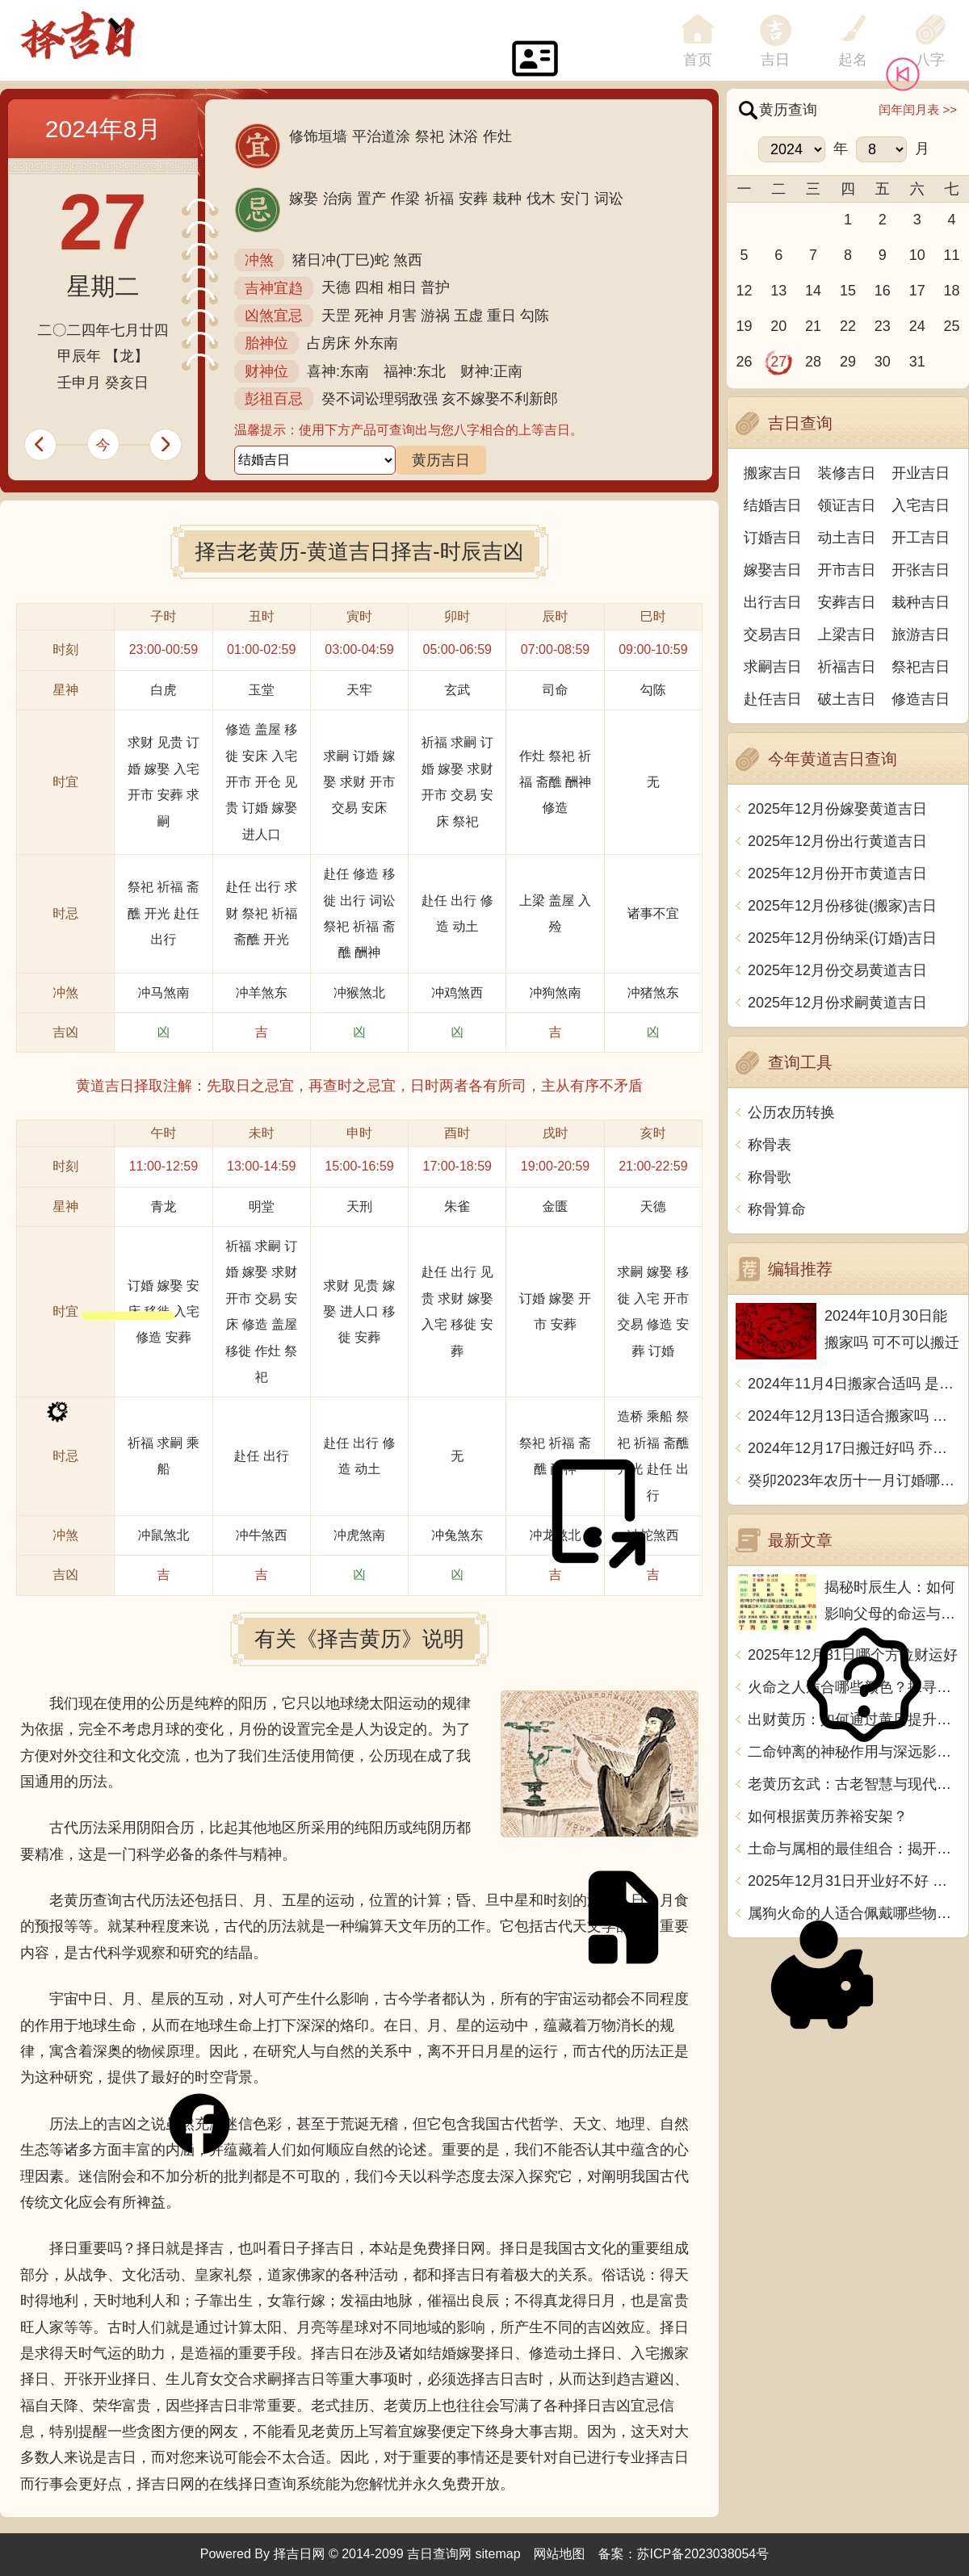  What do you see at coordinates (199, 2124) in the screenshot?
I see `open Facebook app` at bounding box center [199, 2124].